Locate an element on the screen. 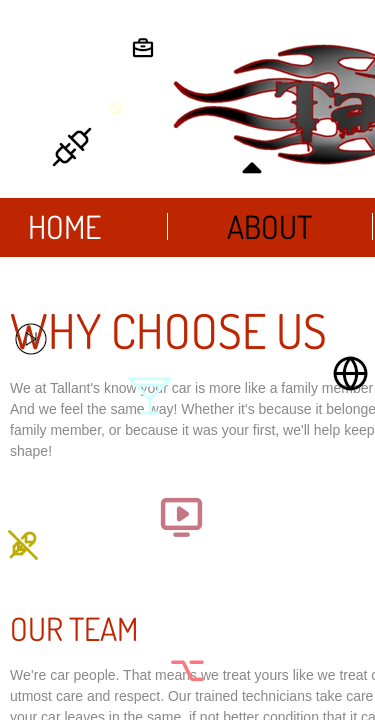 The image size is (375, 720). keyboard option or alt key symbol is located at coordinates (187, 669).